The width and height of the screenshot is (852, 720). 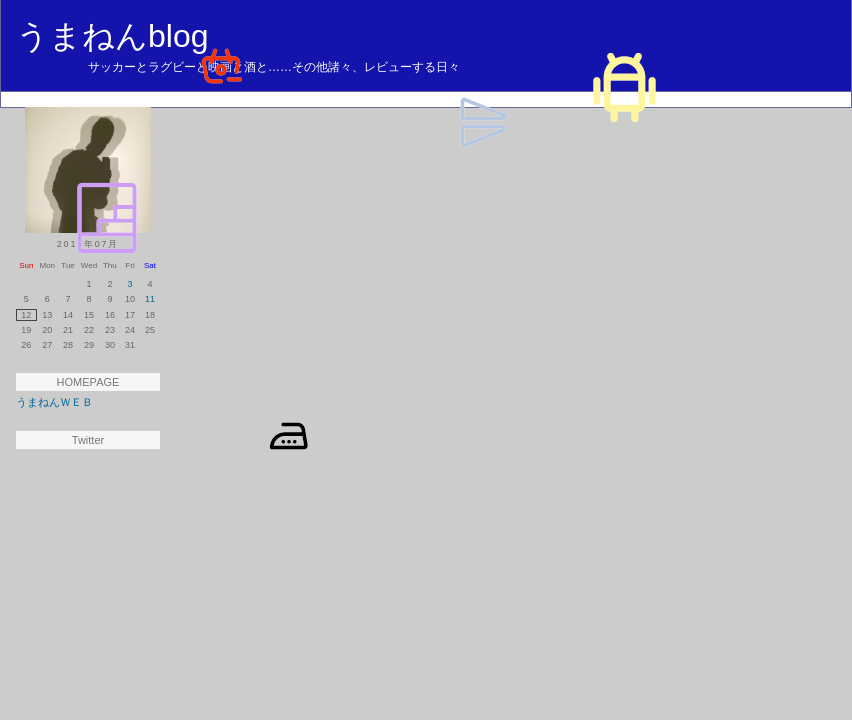 What do you see at coordinates (481, 122) in the screenshot?
I see `flip image or content vertically` at bounding box center [481, 122].